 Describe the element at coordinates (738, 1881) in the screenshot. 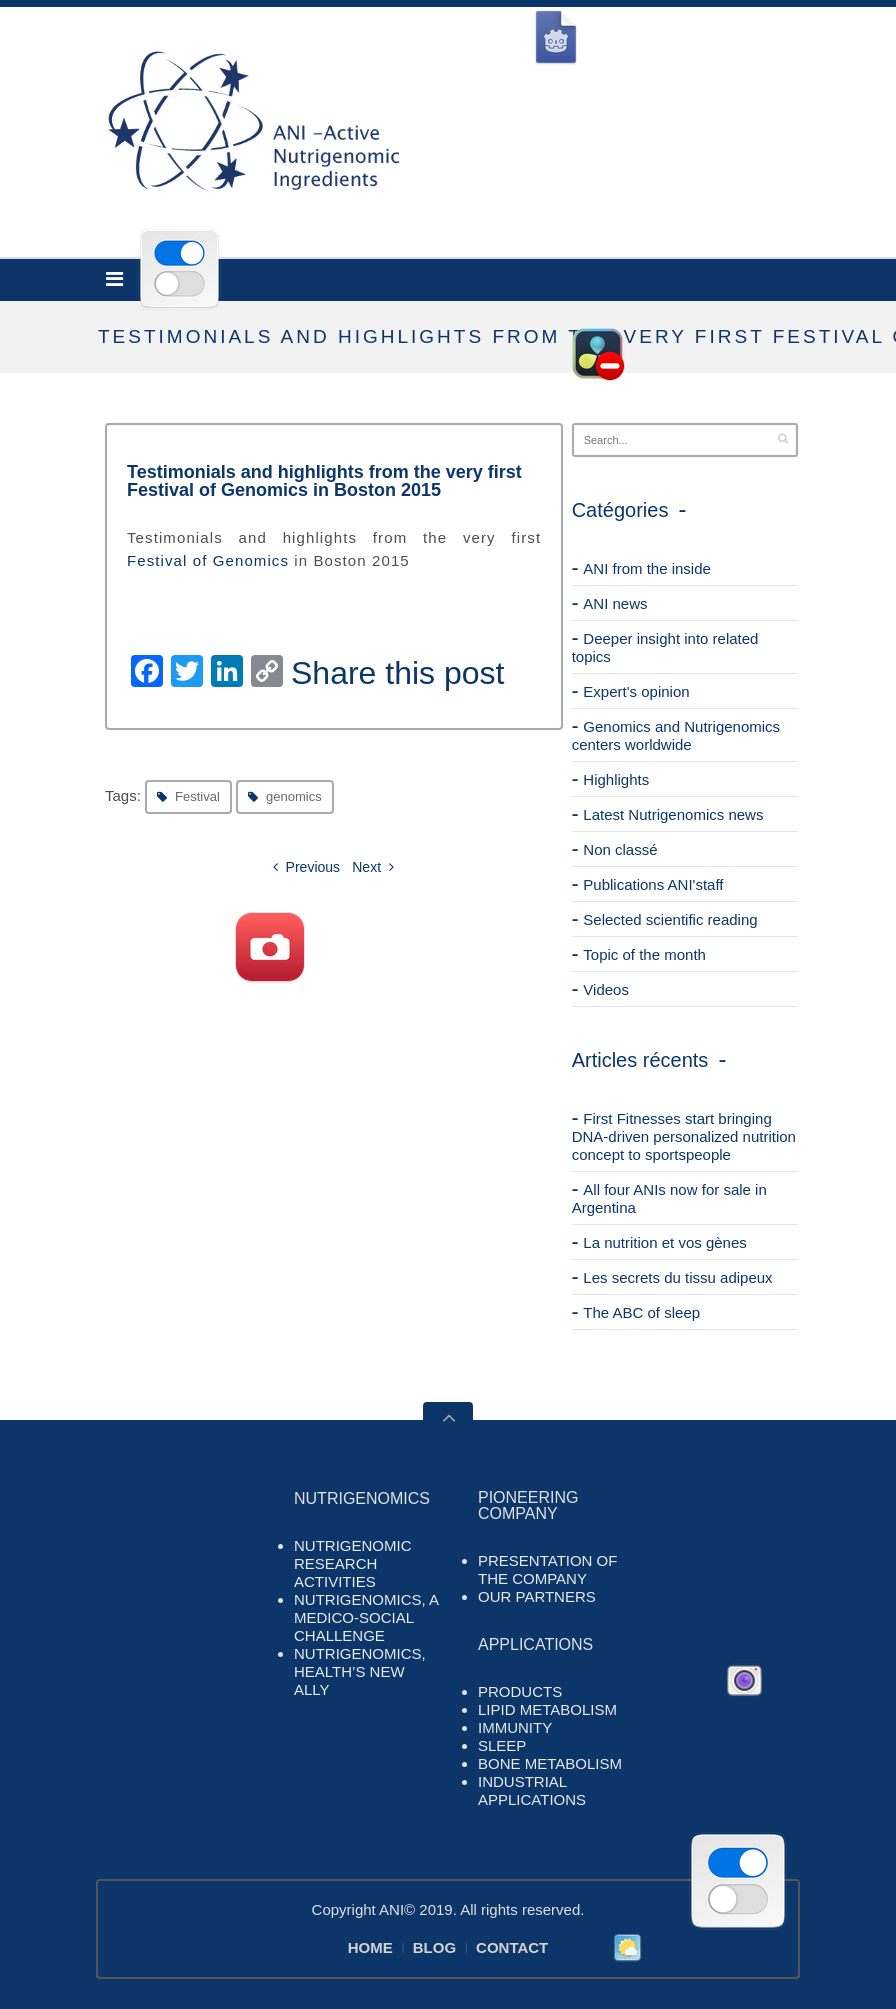

I see `open gnome tweaks to customize desktop settings` at that location.